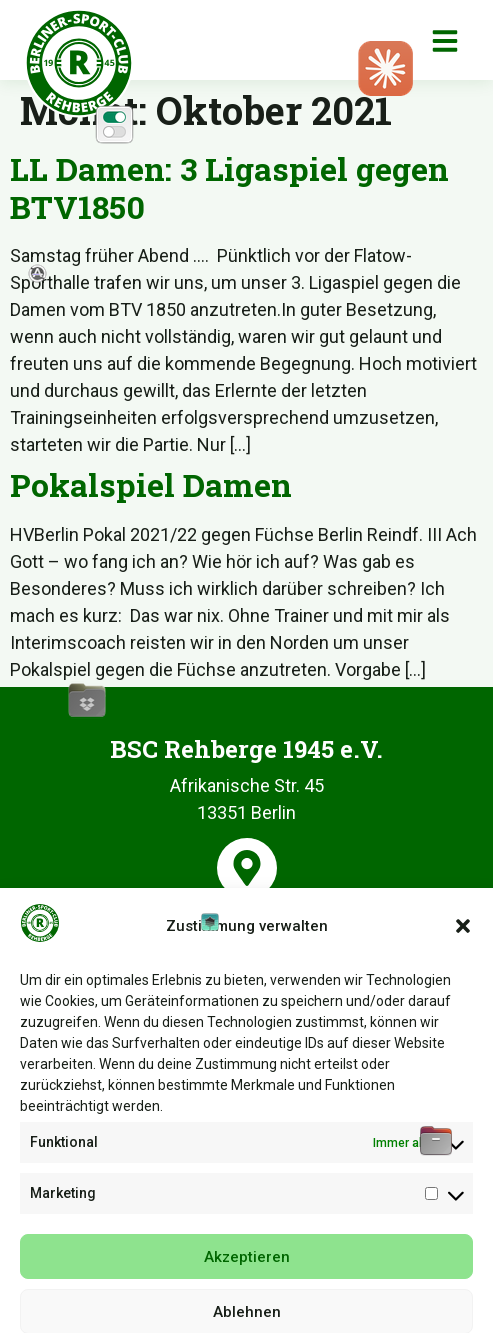  Describe the element at coordinates (385, 68) in the screenshot. I see `open the Claude AI assistant app` at that location.